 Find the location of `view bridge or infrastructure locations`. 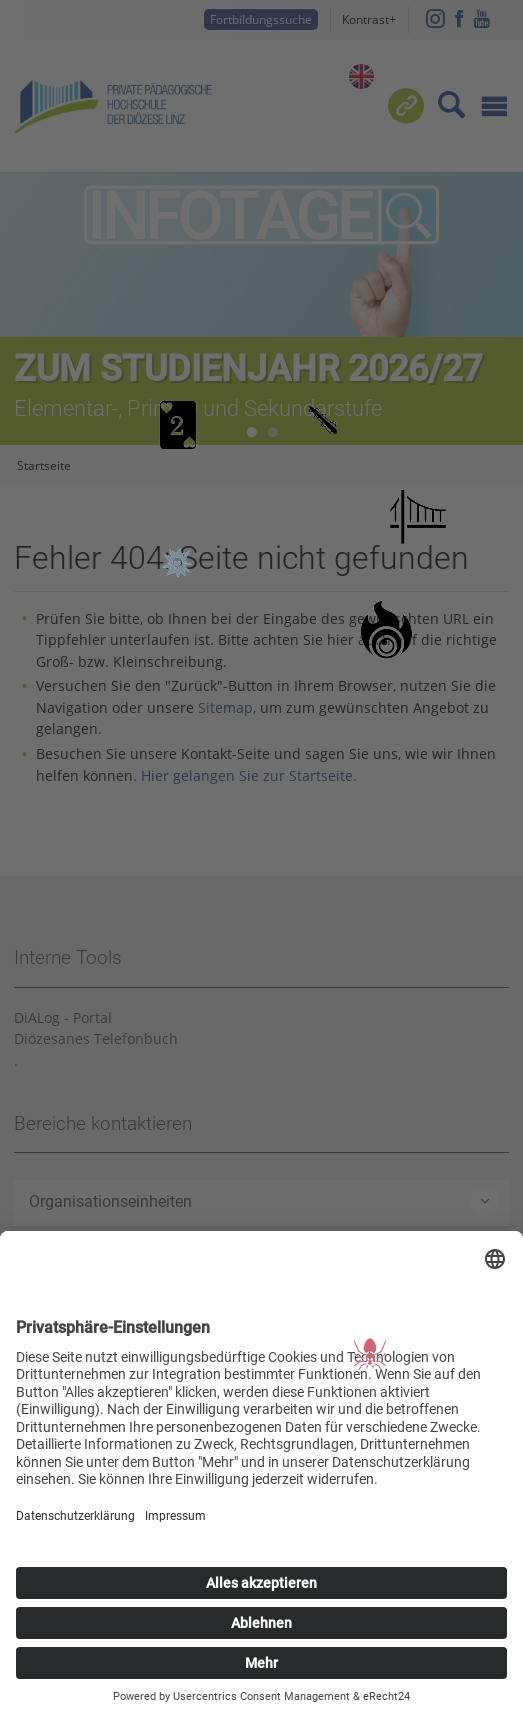

view bridge or infrastructure locations is located at coordinates (418, 516).